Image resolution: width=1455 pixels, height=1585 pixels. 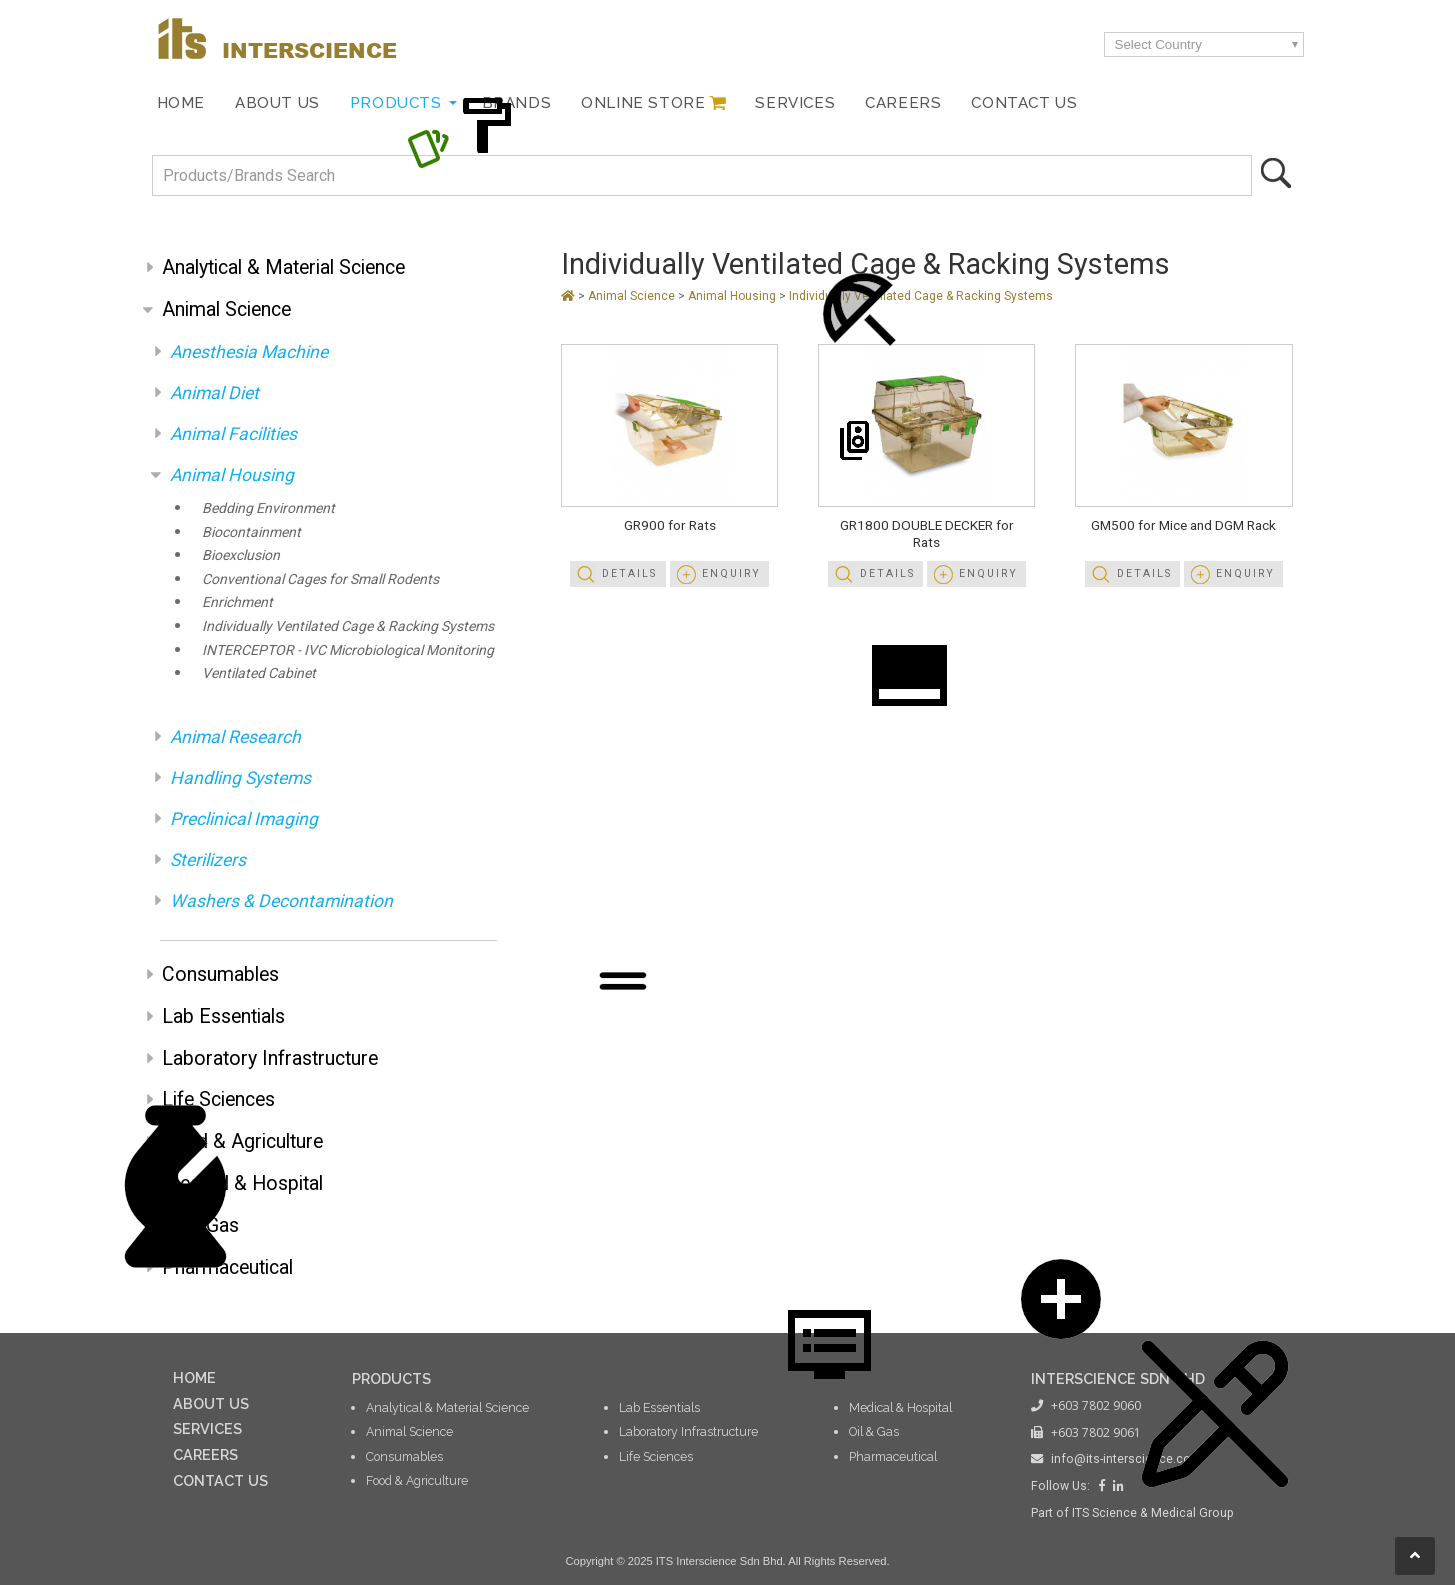 I want to click on apply formatting style to selected content, so click(x=485, y=125).